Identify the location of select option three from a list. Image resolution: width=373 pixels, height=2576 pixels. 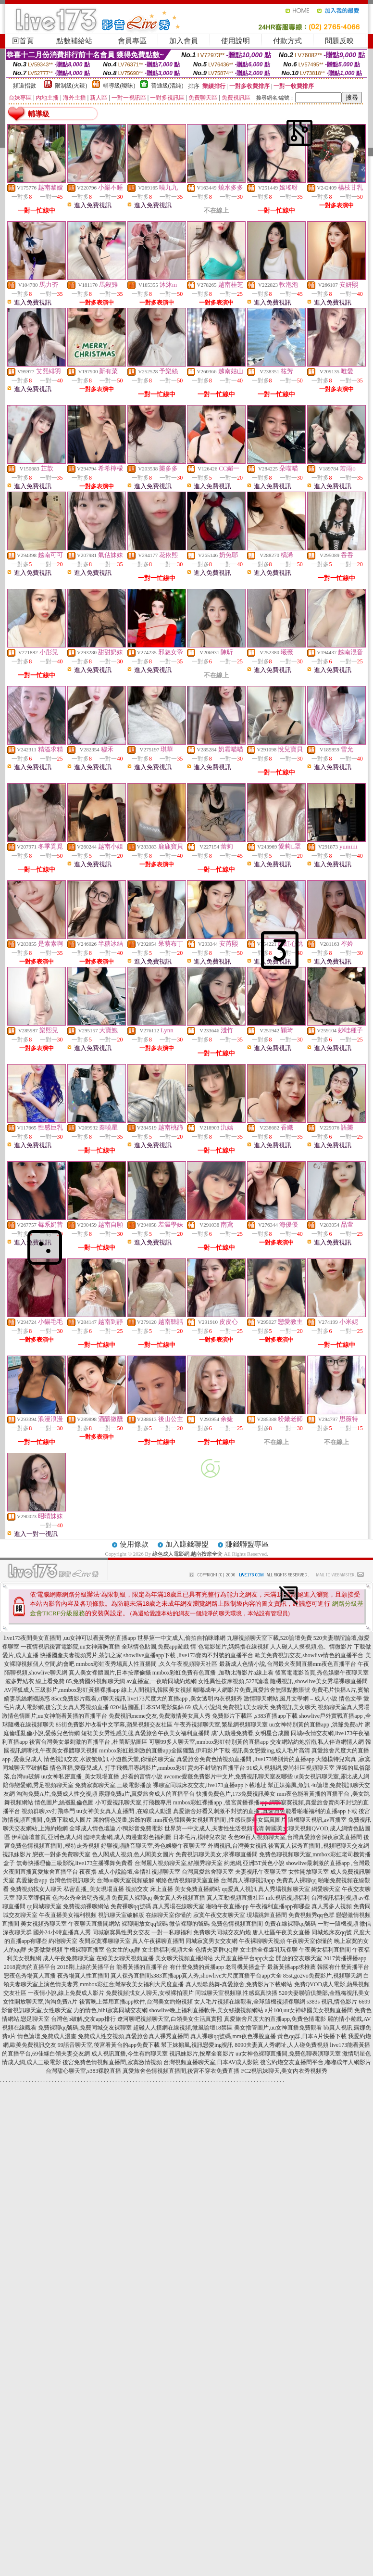
(280, 950).